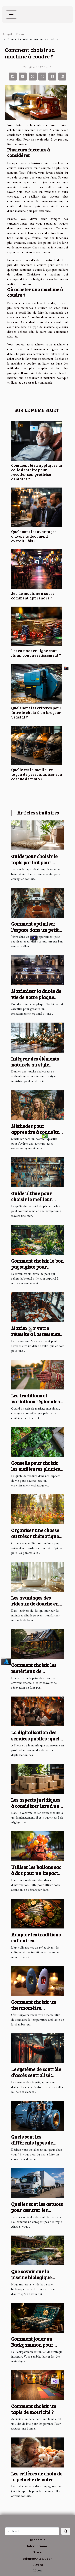 Image resolution: width=75 pixels, height=2576 pixels. Describe the element at coordinates (34, 428) in the screenshot. I see `open microsoft warehouse management files` at that location.